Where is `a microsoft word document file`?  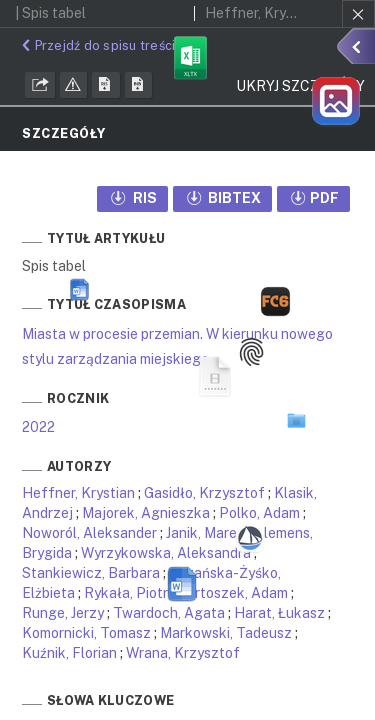 a microsoft word document file is located at coordinates (182, 584).